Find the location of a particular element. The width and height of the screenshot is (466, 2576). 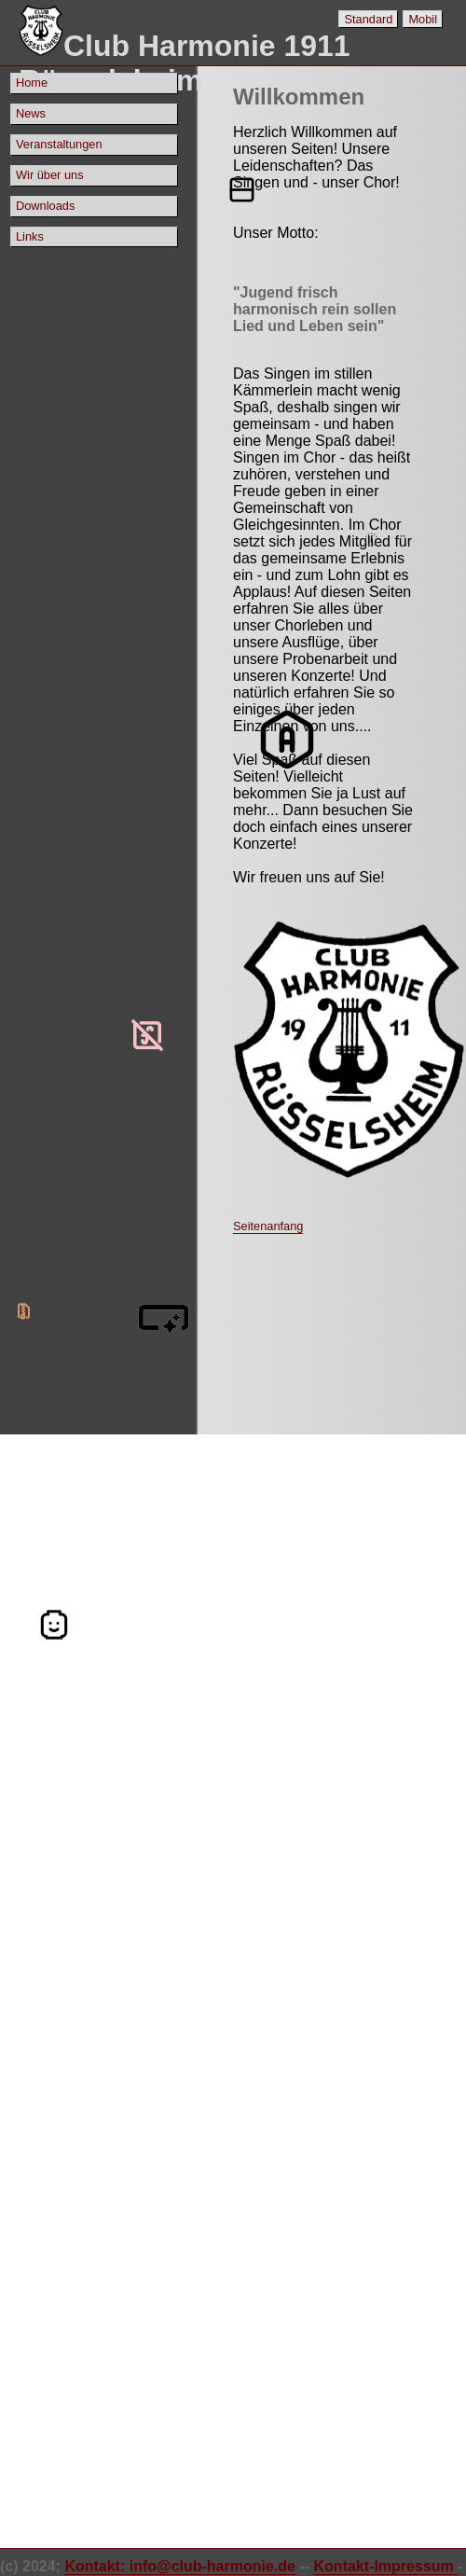

disable function or formula mode is located at coordinates (147, 1035).